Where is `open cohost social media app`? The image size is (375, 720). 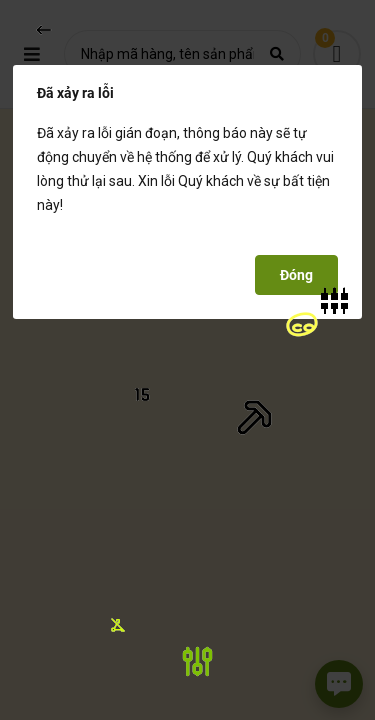
open cohost social media app is located at coordinates (302, 325).